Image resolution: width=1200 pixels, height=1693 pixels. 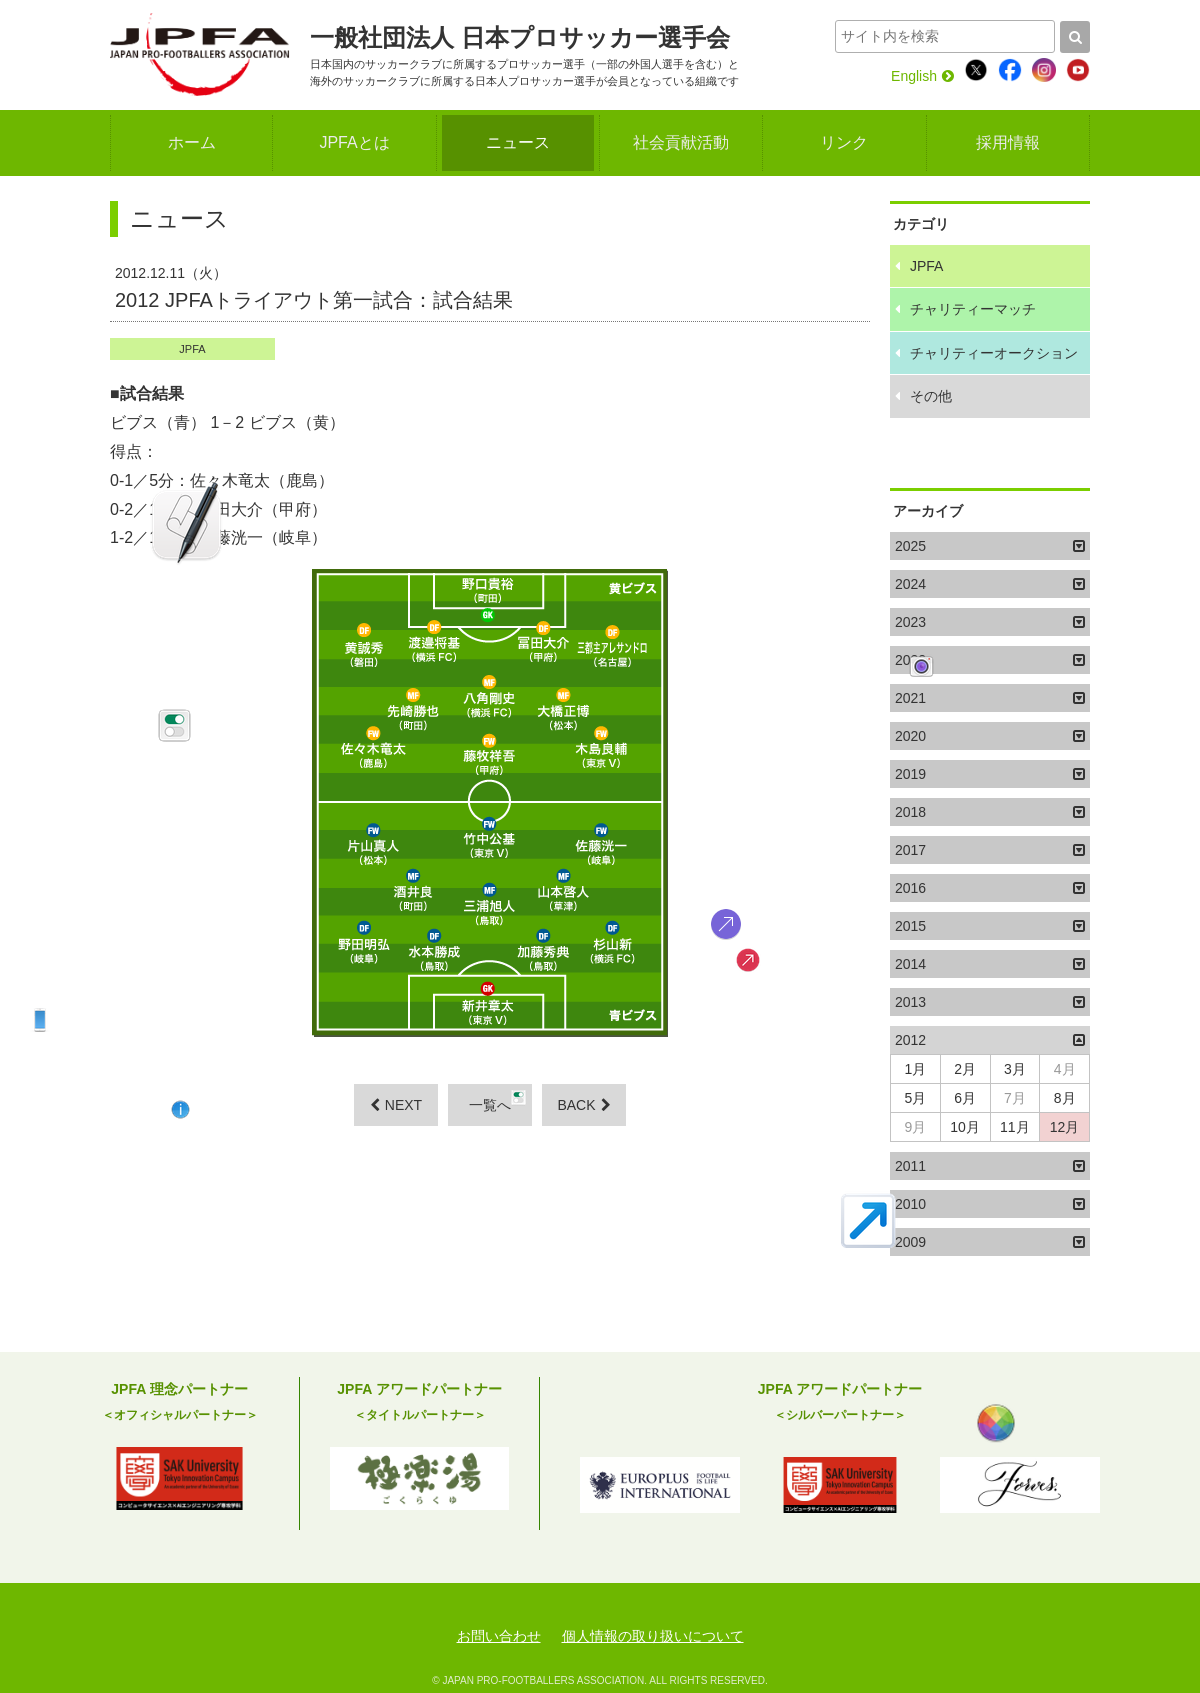 What do you see at coordinates (180, 1109) in the screenshot?
I see `view information or details about this item` at bounding box center [180, 1109].